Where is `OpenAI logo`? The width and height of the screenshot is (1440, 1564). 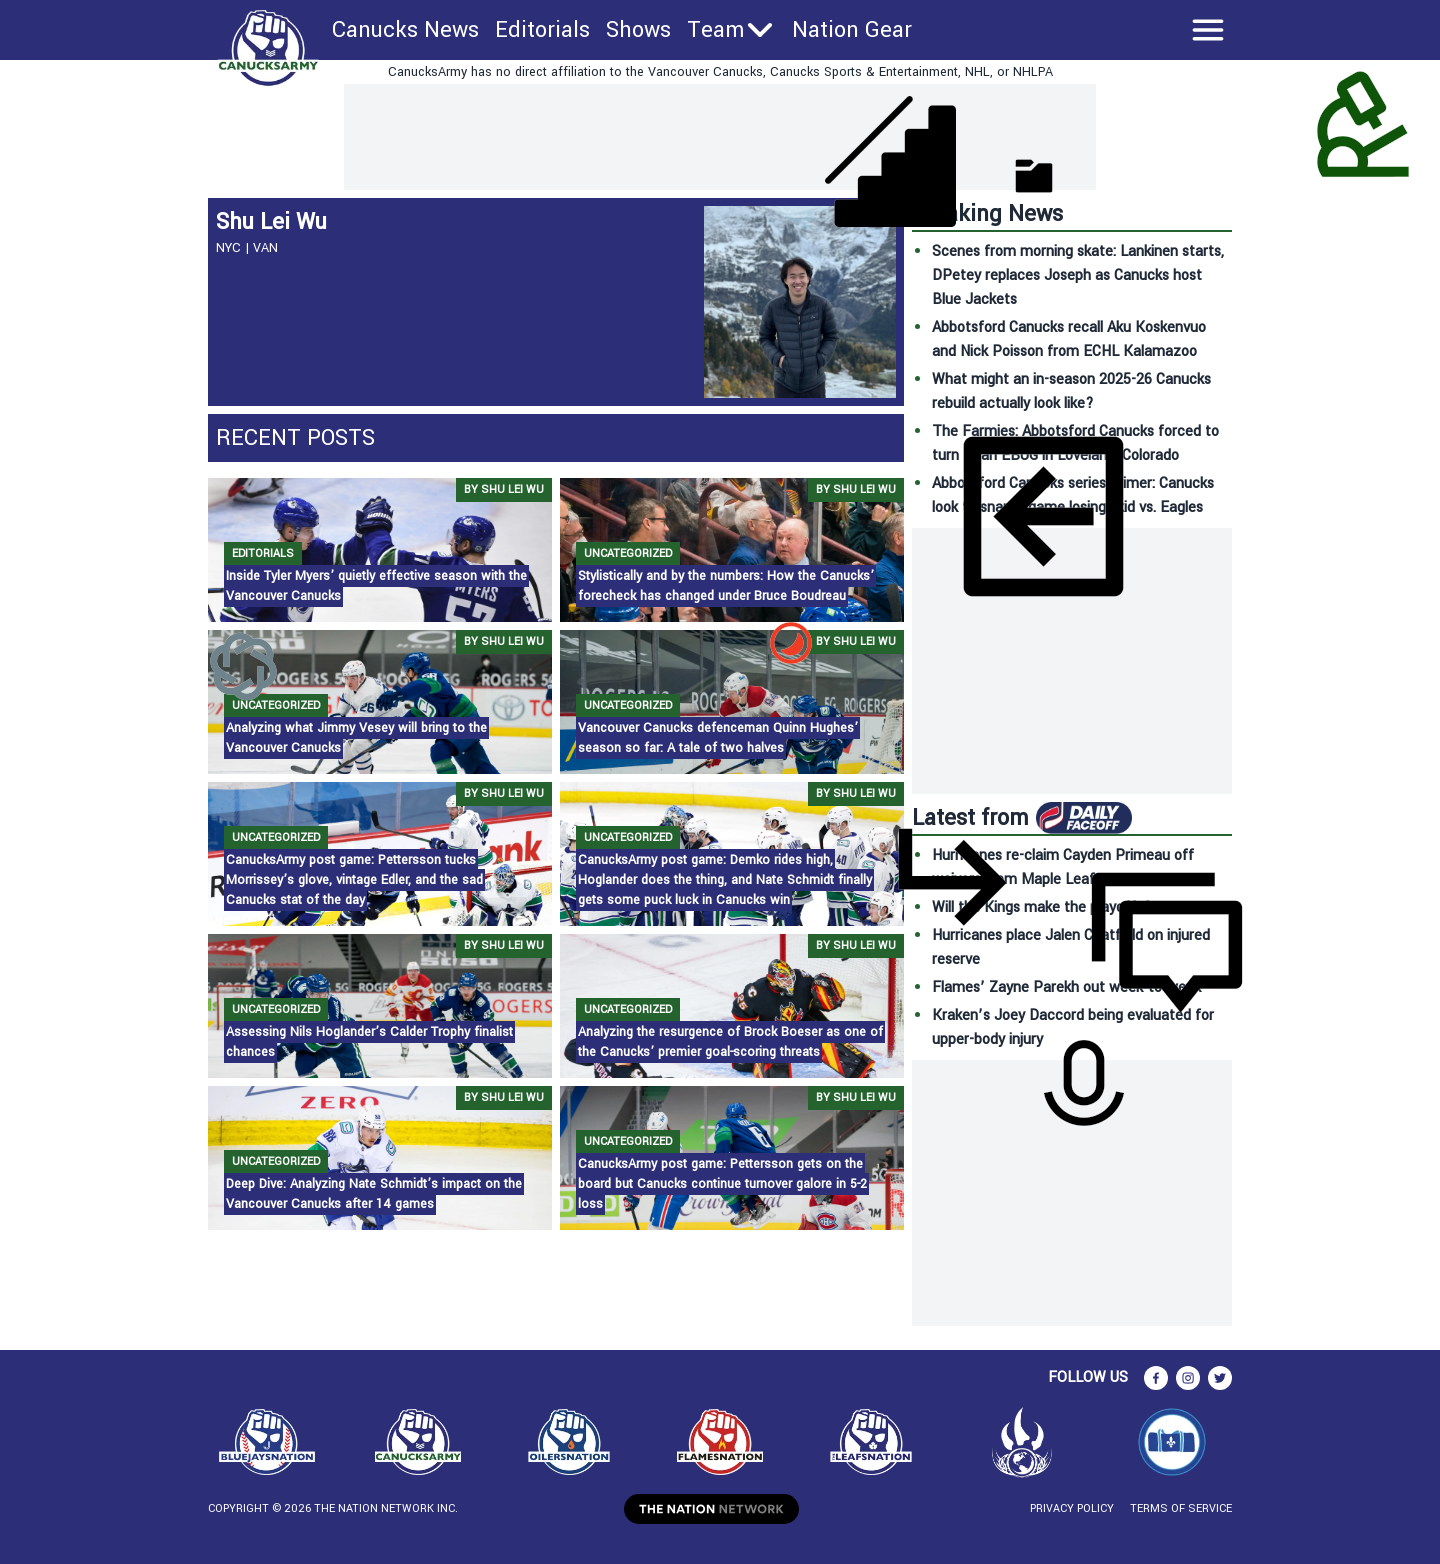
OpenAI logo is located at coordinates (243, 666).